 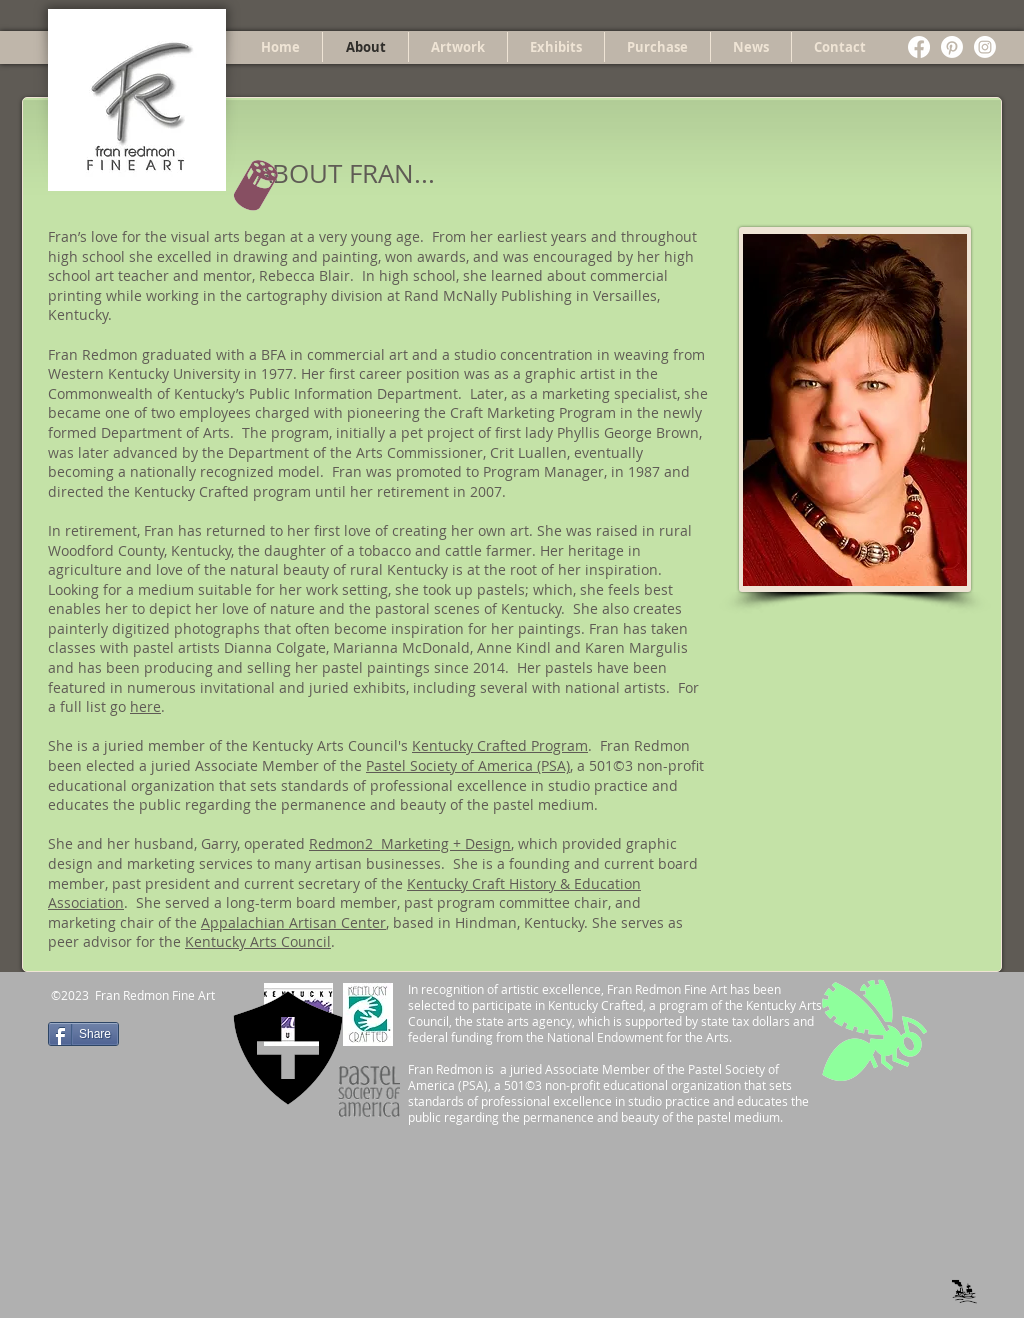 What do you see at coordinates (288, 1048) in the screenshot?
I see `activate defensive healing ability` at bounding box center [288, 1048].